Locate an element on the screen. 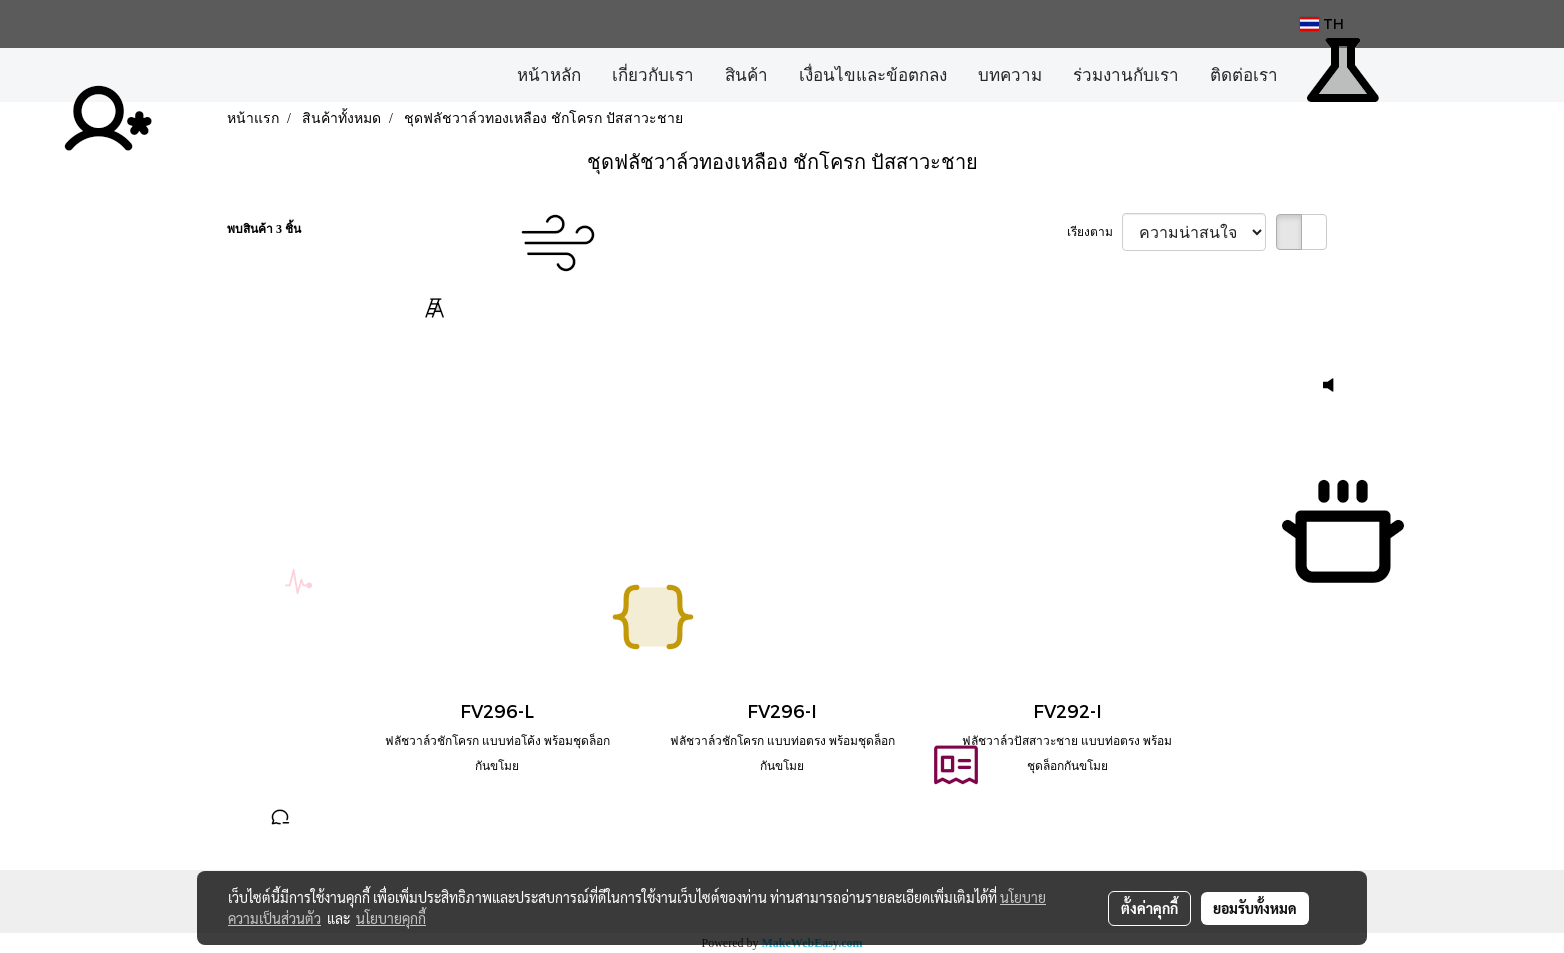 The width and height of the screenshot is (1564, 953). access user settings is located at coordinates (107, 121).